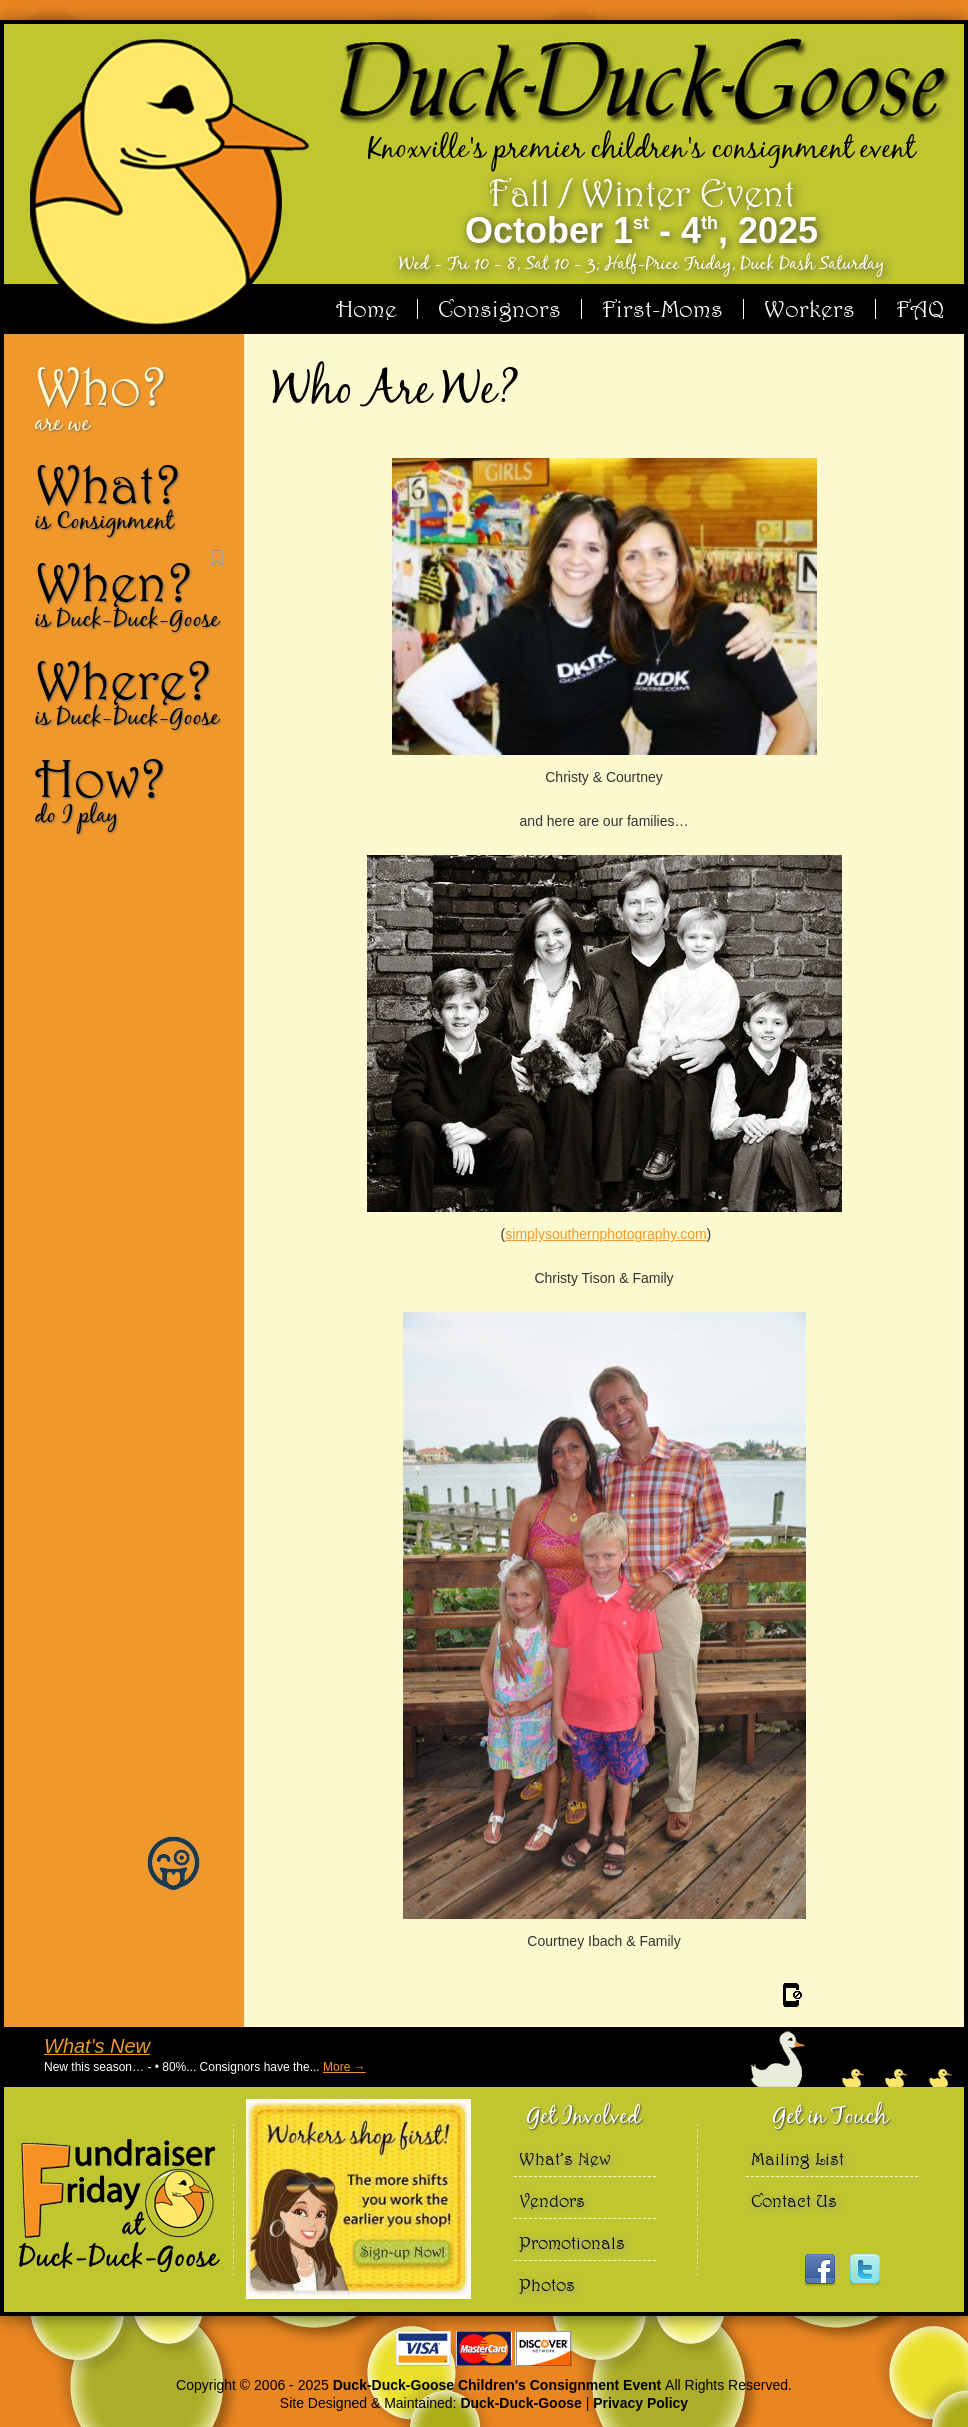 The height and width of the screenshot is (2427, 968). What do you see at coordinates (217, 558) in the screenshot?
I see `save this item for later` at bounding box center [217, 558].